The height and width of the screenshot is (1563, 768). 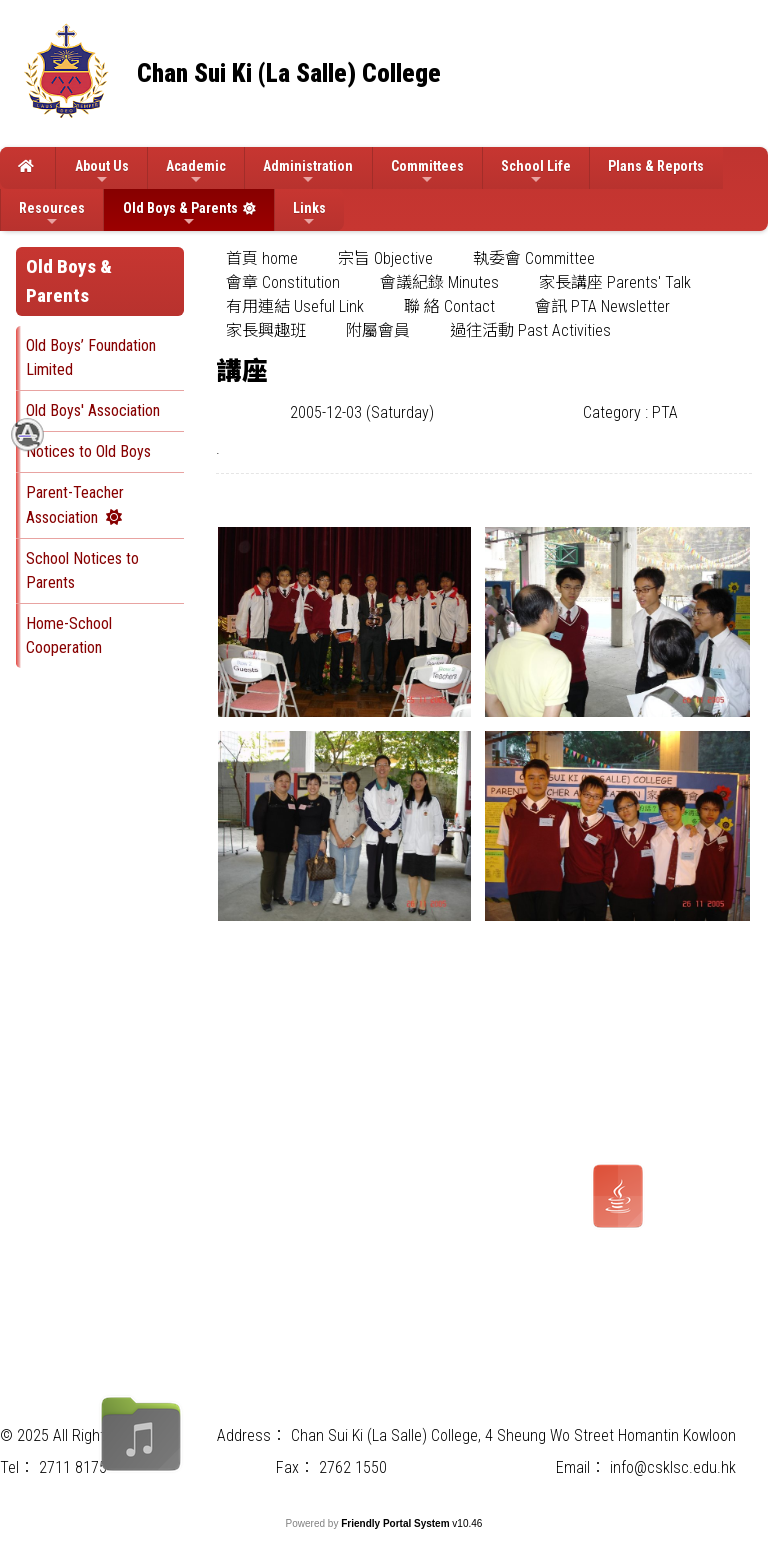 I want to click on open your music folder, so click(x=141, y=1434).